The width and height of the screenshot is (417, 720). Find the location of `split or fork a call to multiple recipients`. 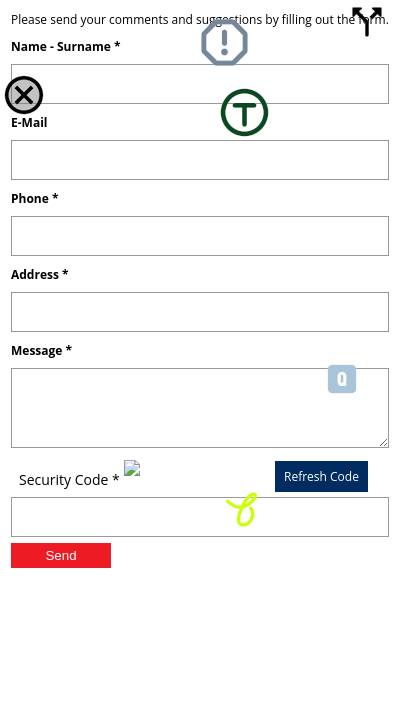

split or fork a call to multiple recipients is located at coordinates (367, 22).